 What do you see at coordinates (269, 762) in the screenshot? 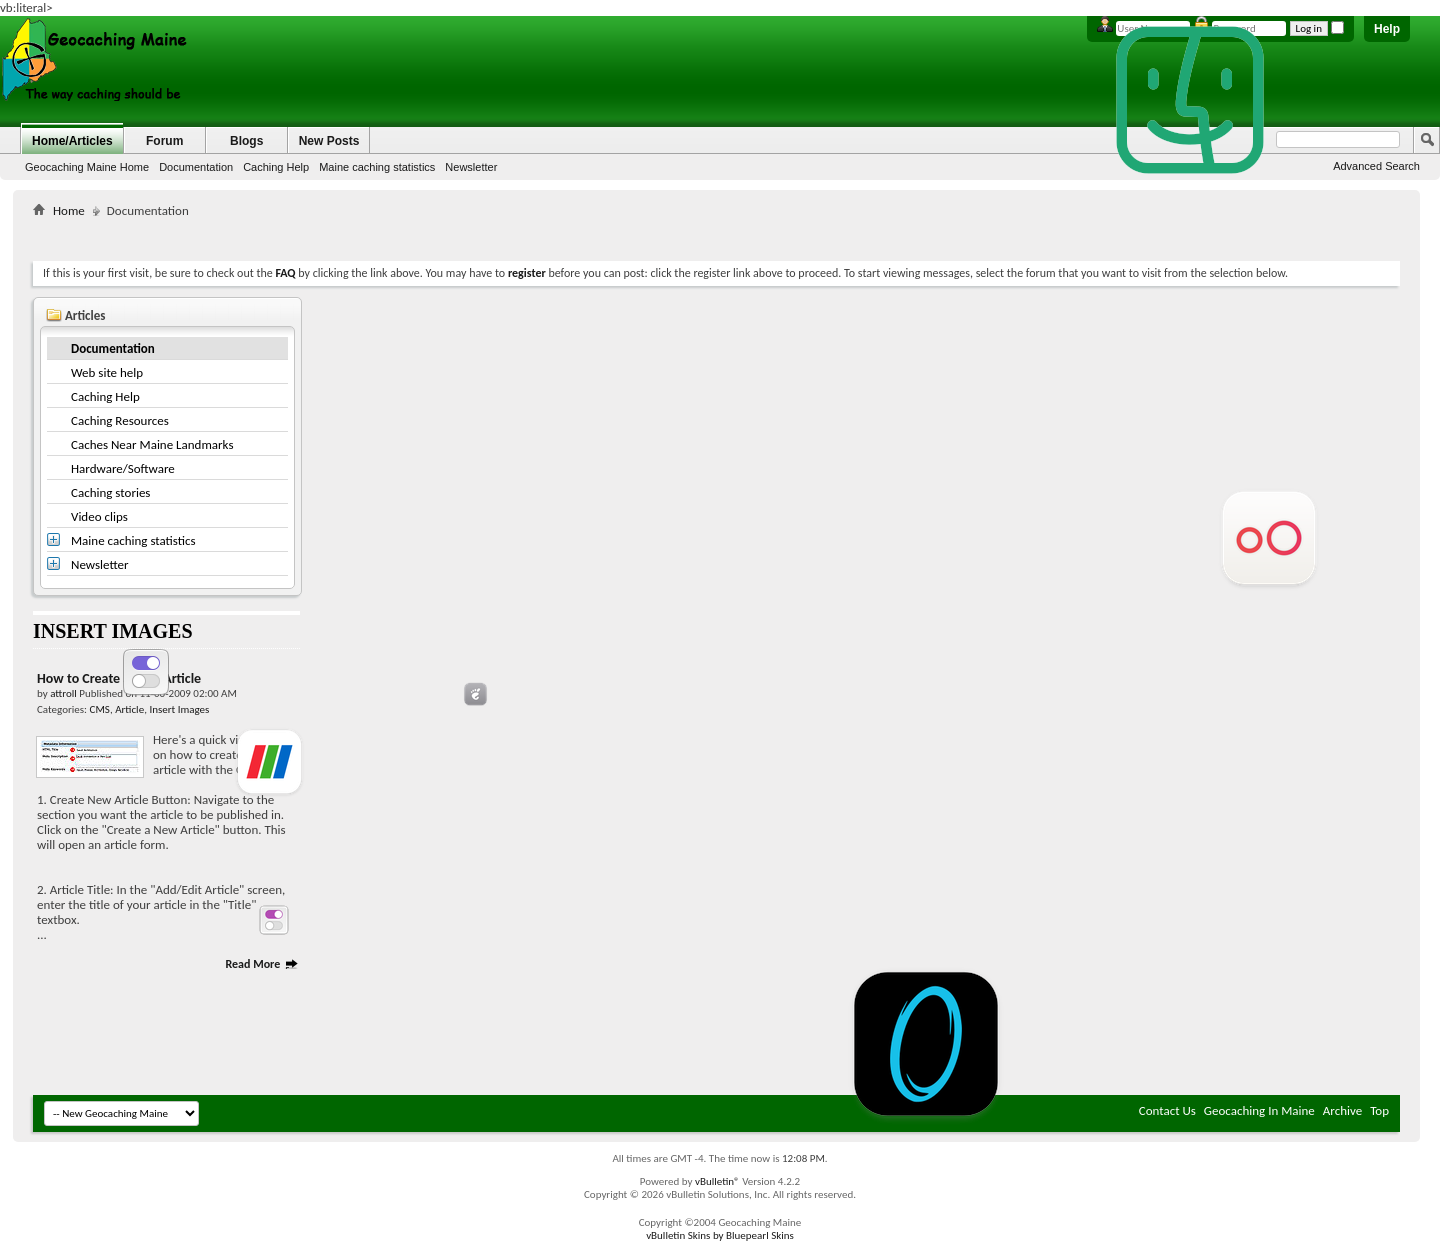
I see `open ParaView application` at bounding box center [269, 762].